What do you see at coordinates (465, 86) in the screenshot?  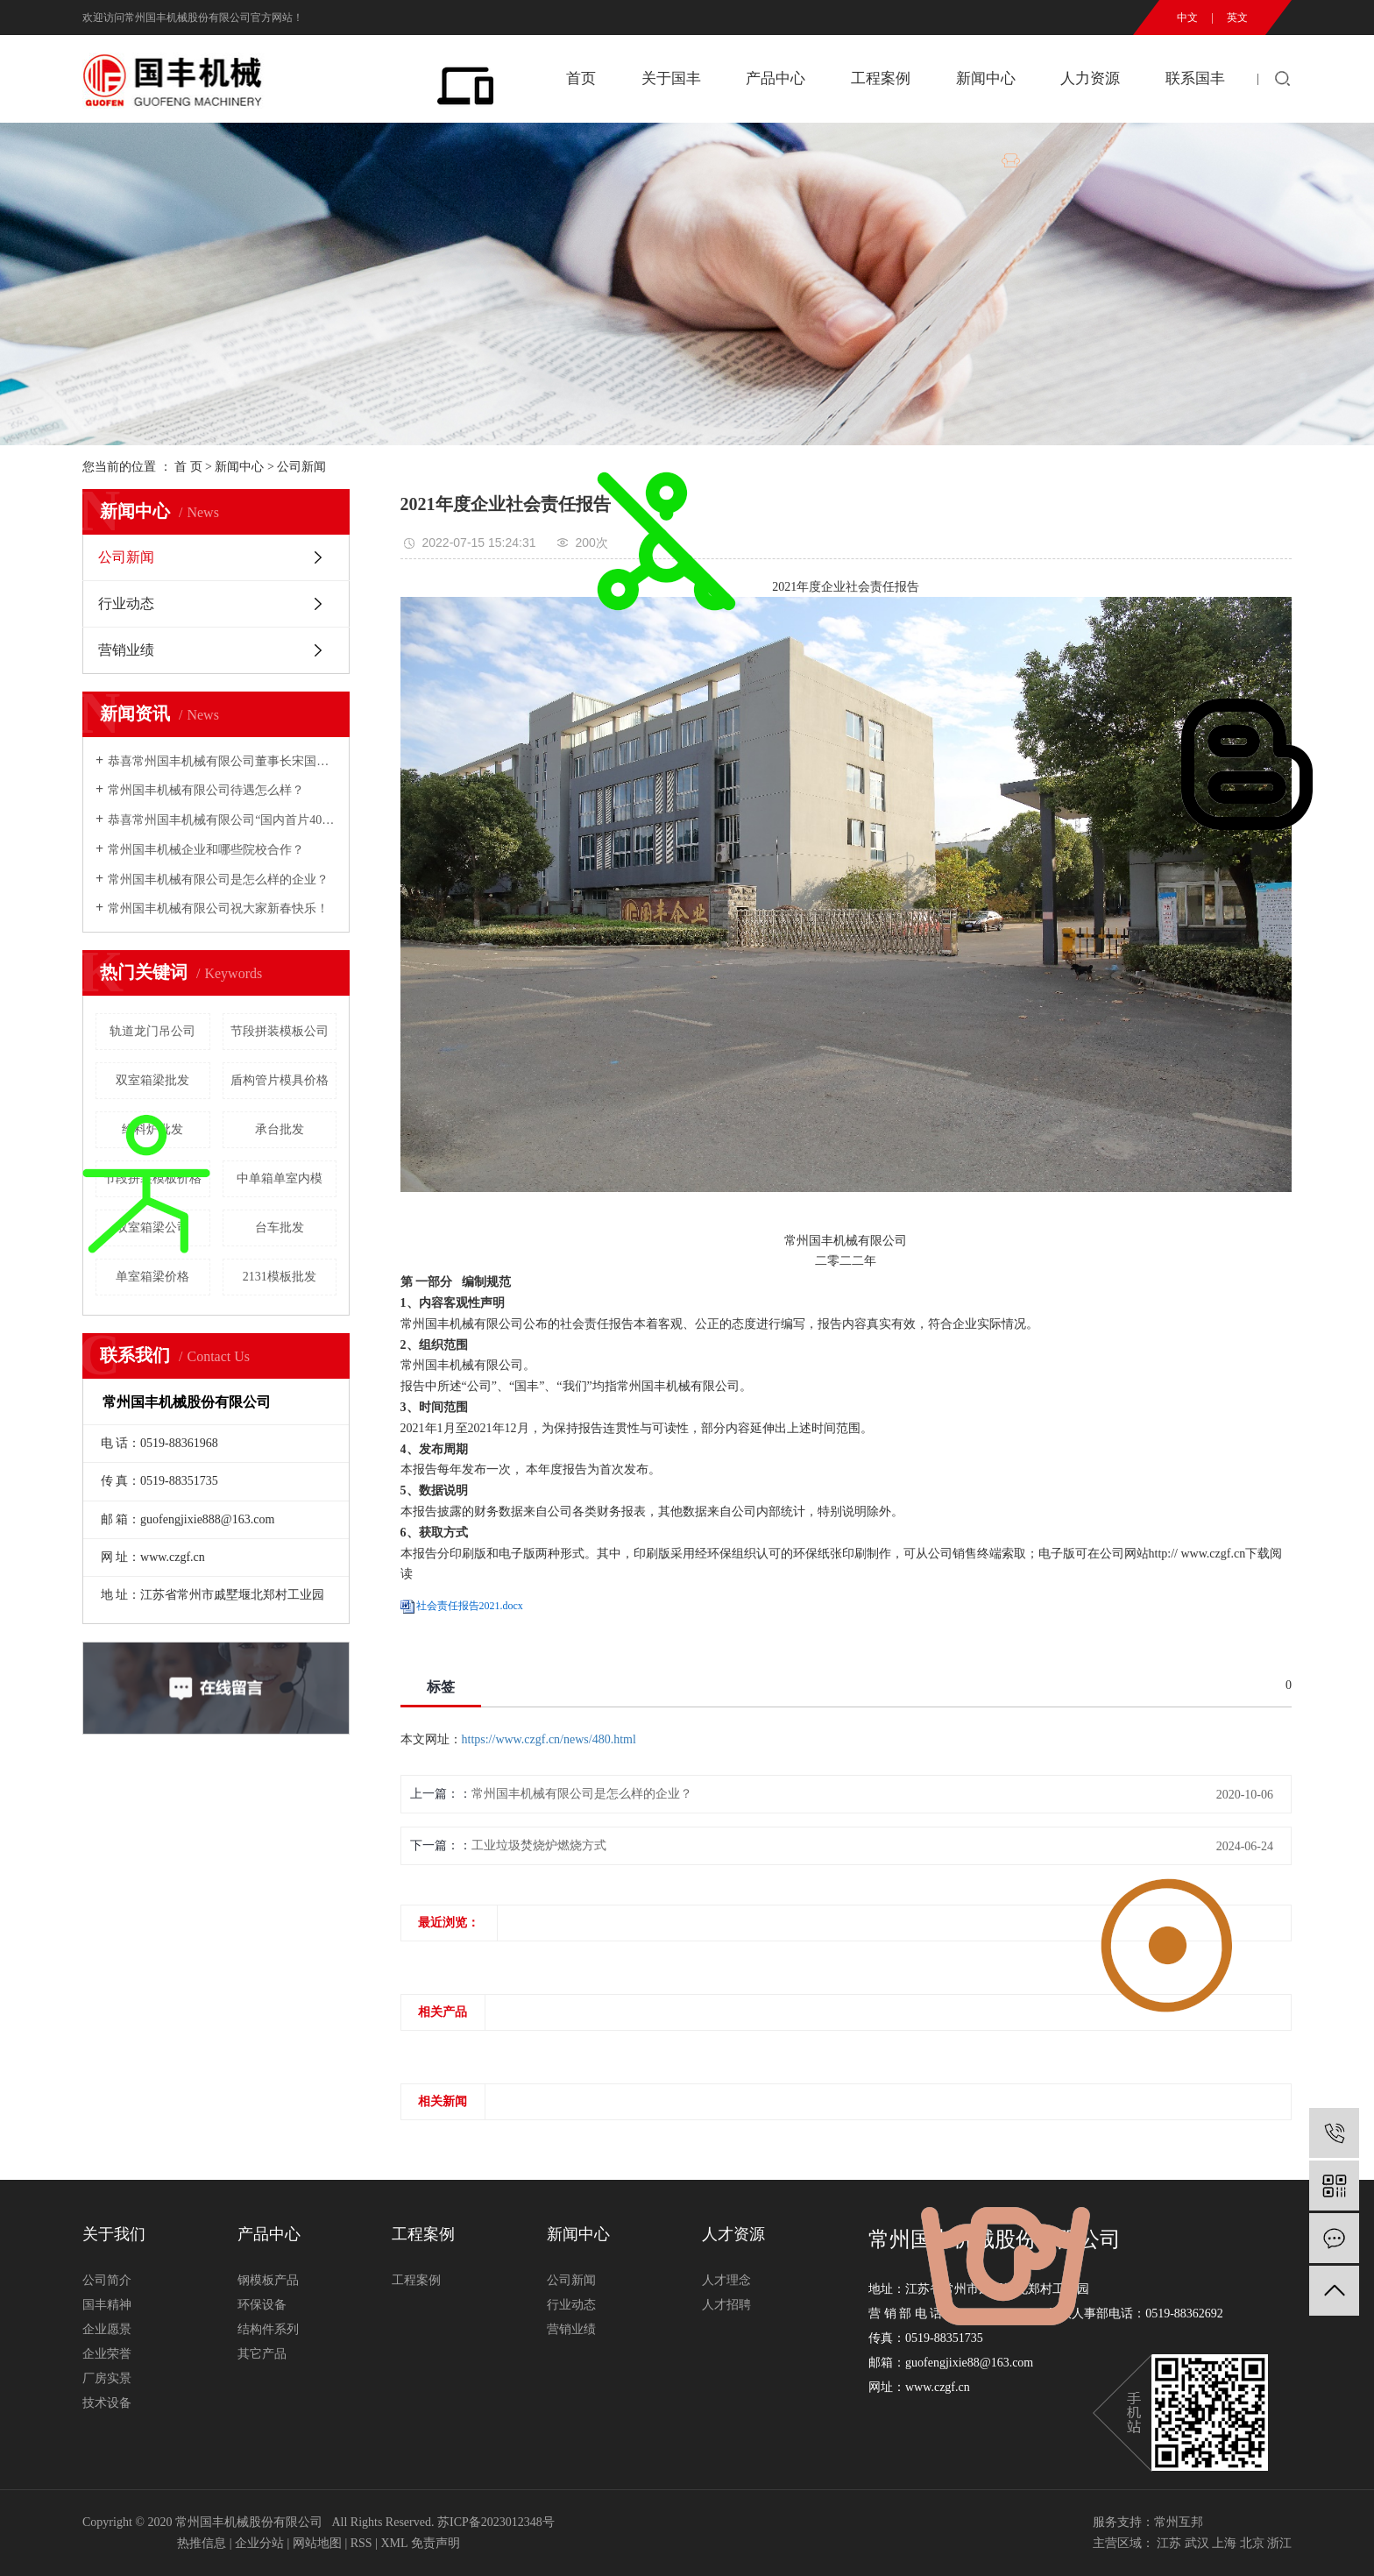 I see `view connected devices` at bounding box center [465, 86].